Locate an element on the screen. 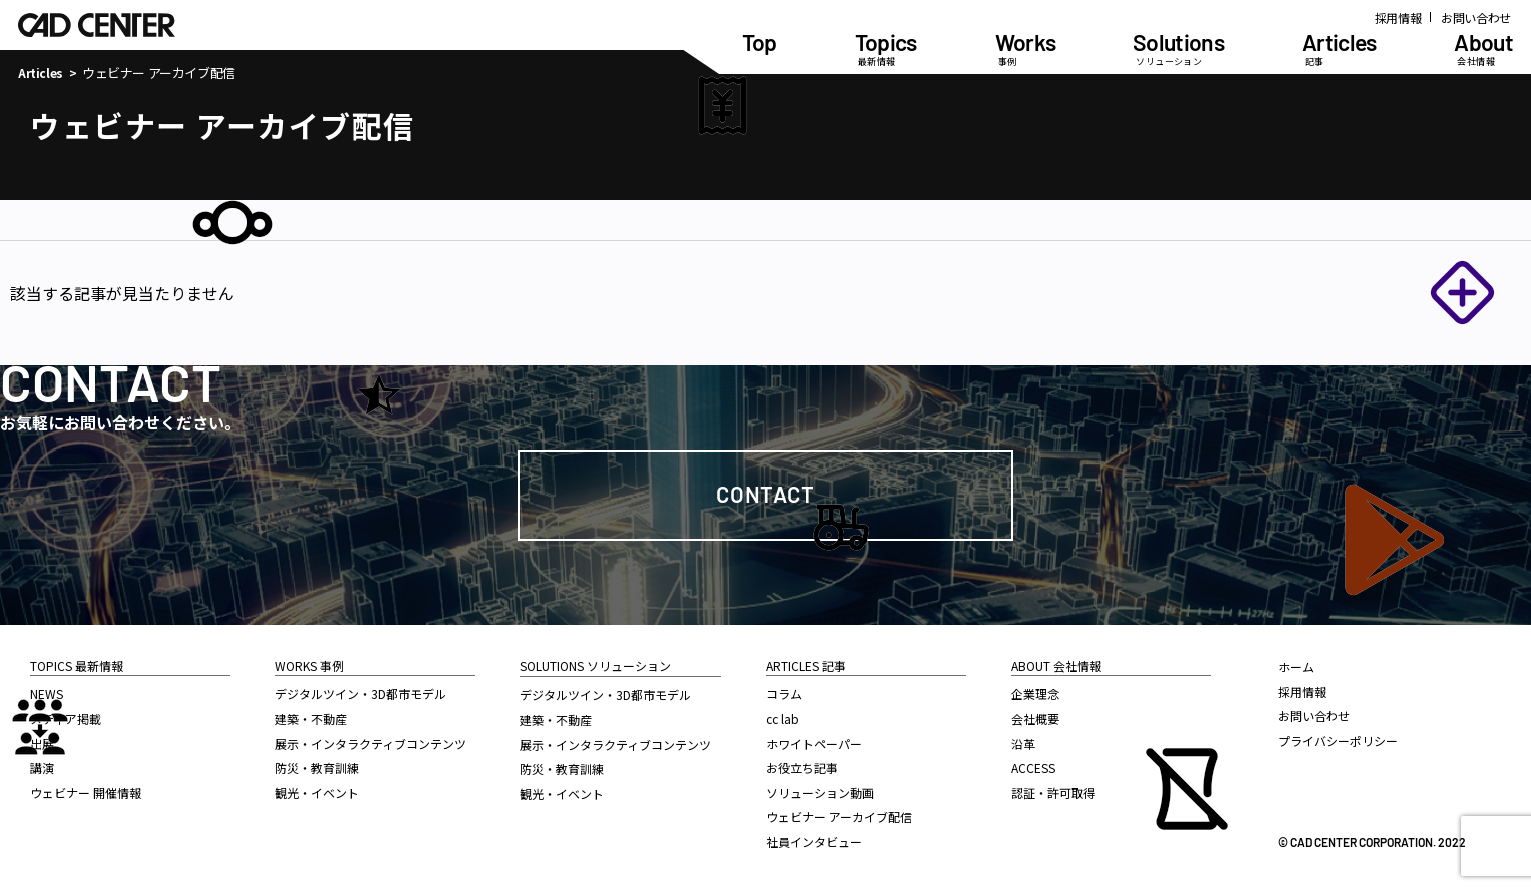 Image resolution: width=1531 pixels, height=890 pixels. access farm or agricultural equipment settings is located at coordinates (841, 527).